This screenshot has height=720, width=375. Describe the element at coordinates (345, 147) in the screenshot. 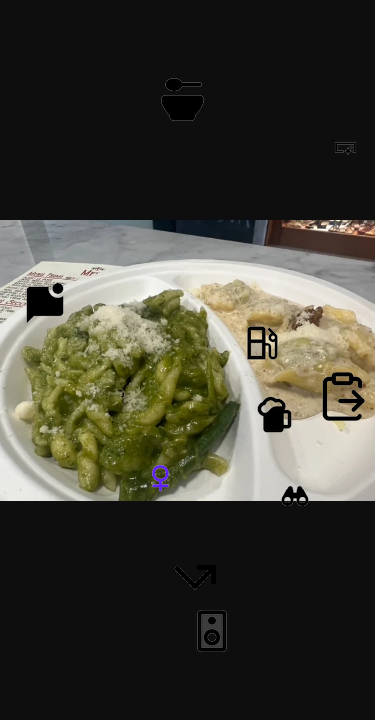

I see `add a smart action or AI-powered button` at that location.